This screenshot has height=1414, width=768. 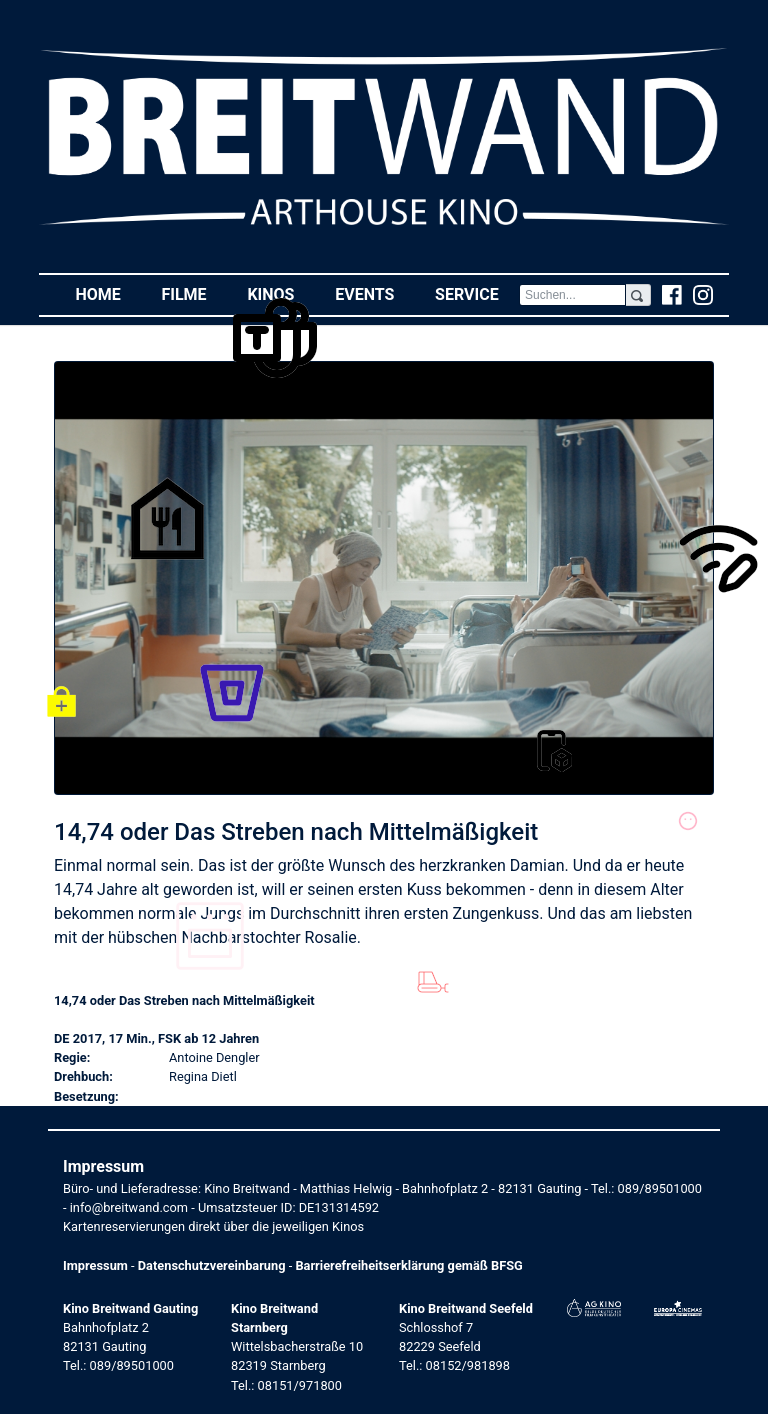 I want to click on open augmented reality mode, so click(x=551, y=750).